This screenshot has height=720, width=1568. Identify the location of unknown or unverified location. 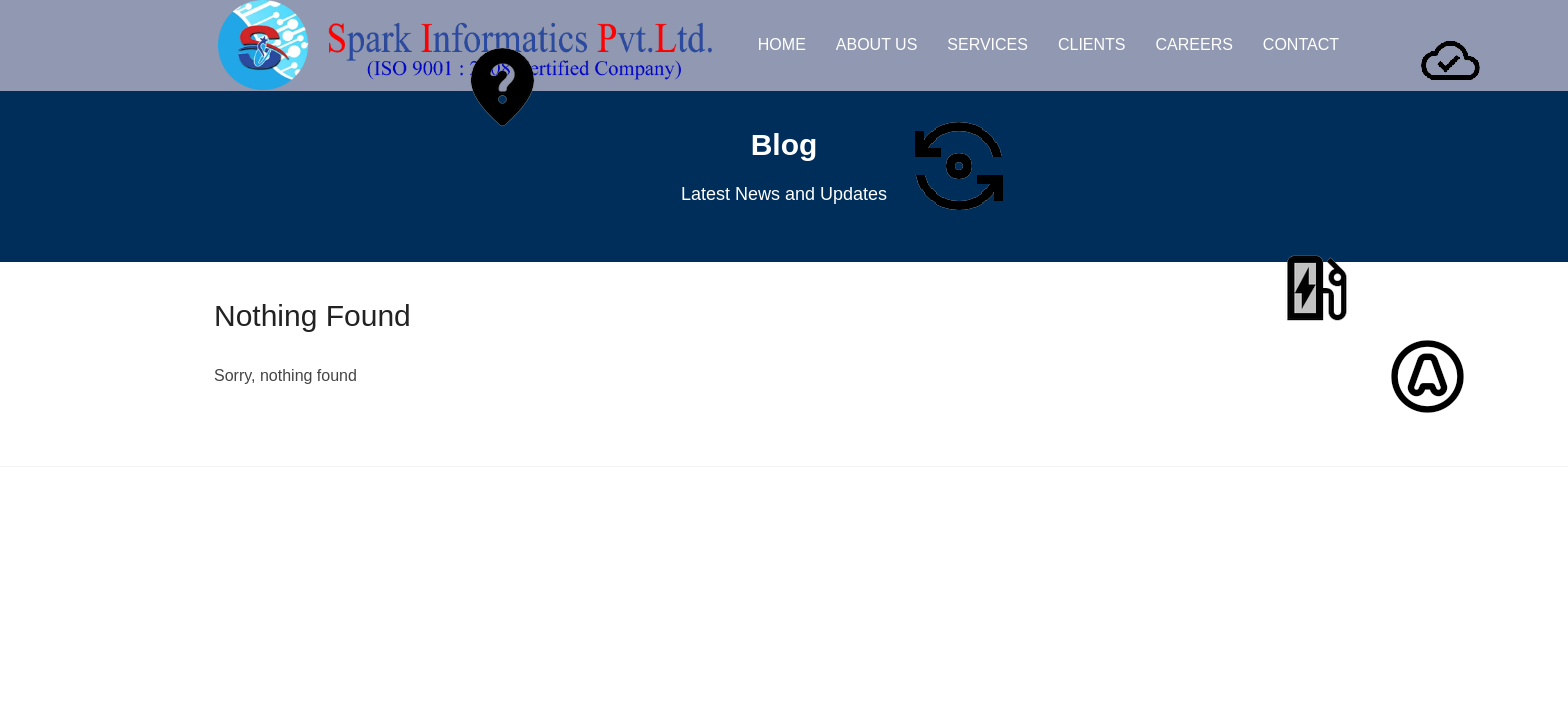
(502, 87).